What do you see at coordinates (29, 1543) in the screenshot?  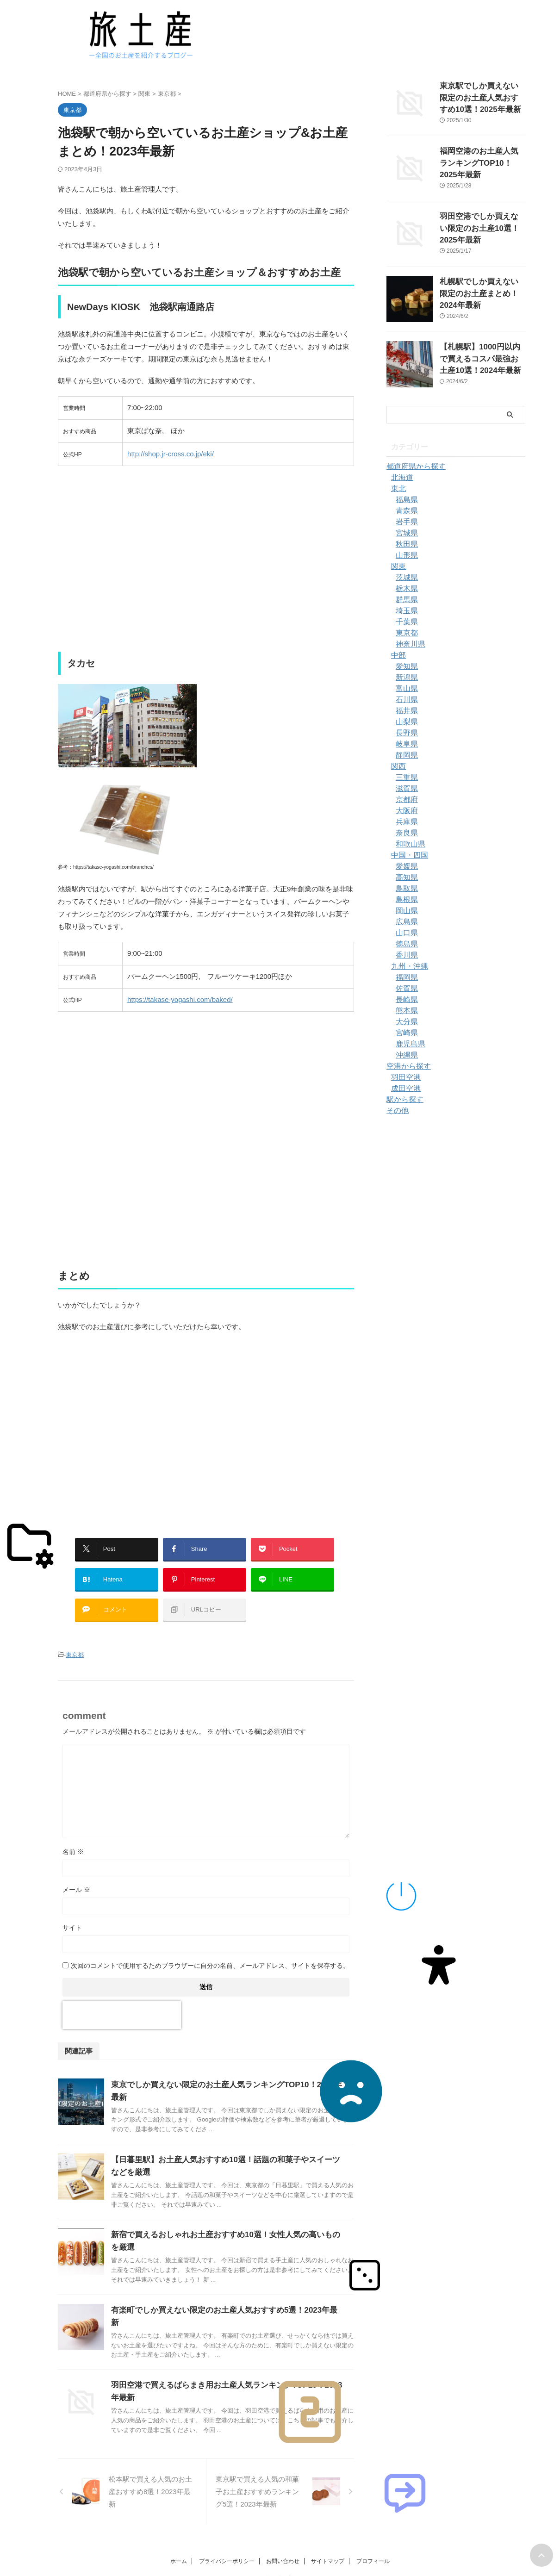 I see `access folder settings` at bounding box center [29, 1543].